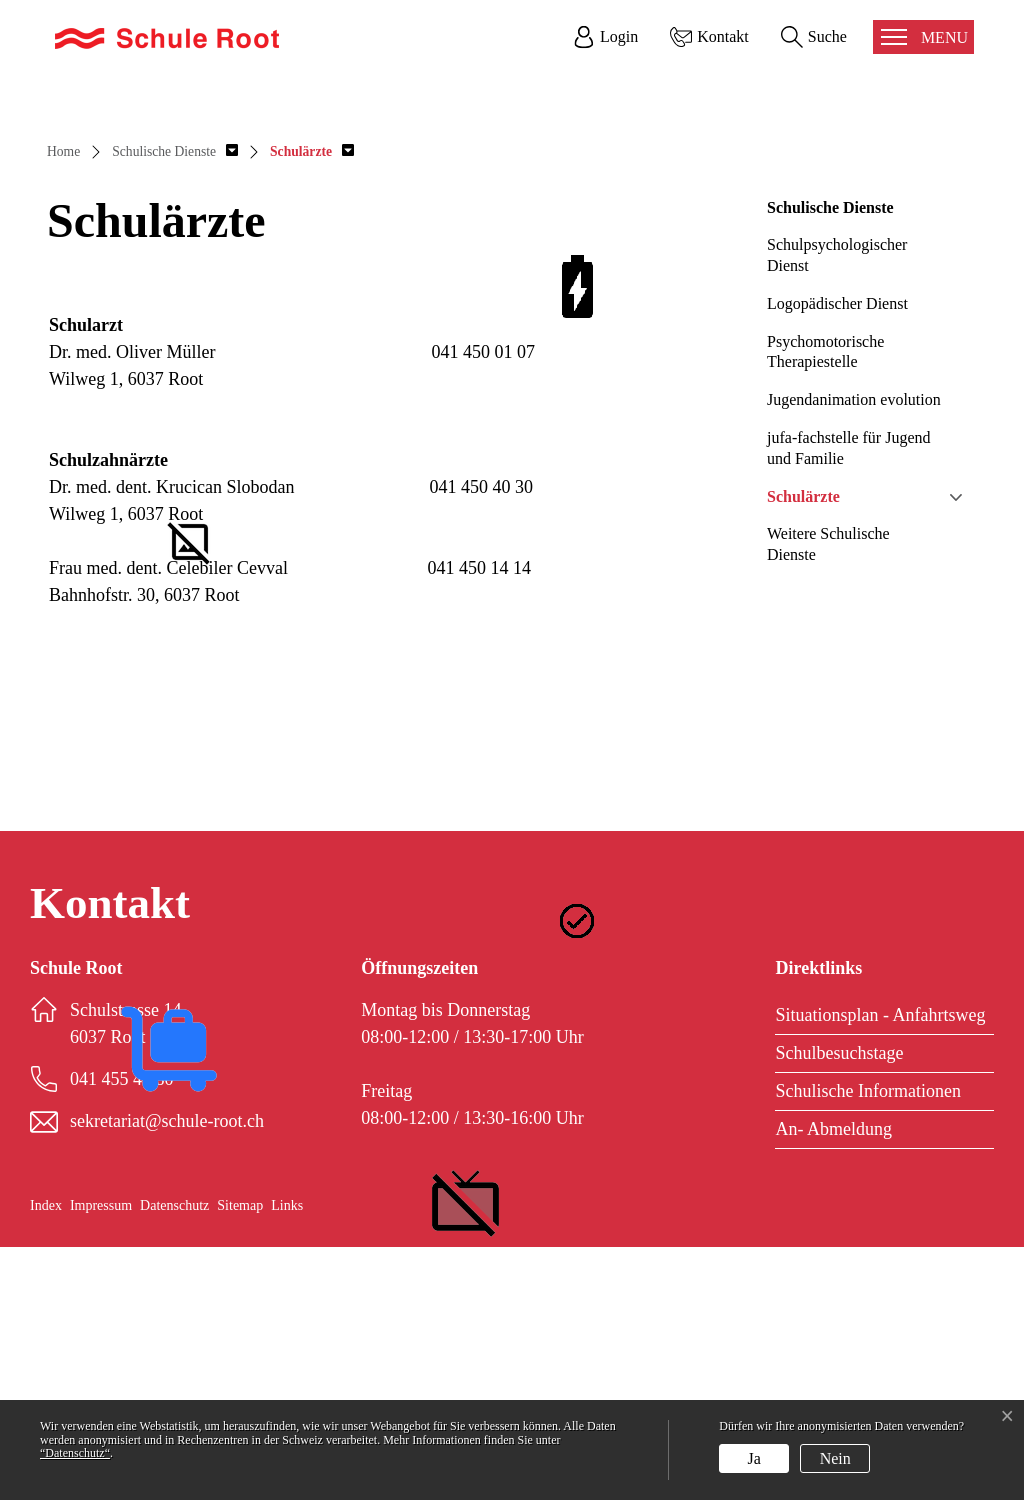 This screenshot has height=1500, width=1024. Describe the element at coordinates (169, 1049) in the screenshot. I see `access baggage or luggage services` at that location.